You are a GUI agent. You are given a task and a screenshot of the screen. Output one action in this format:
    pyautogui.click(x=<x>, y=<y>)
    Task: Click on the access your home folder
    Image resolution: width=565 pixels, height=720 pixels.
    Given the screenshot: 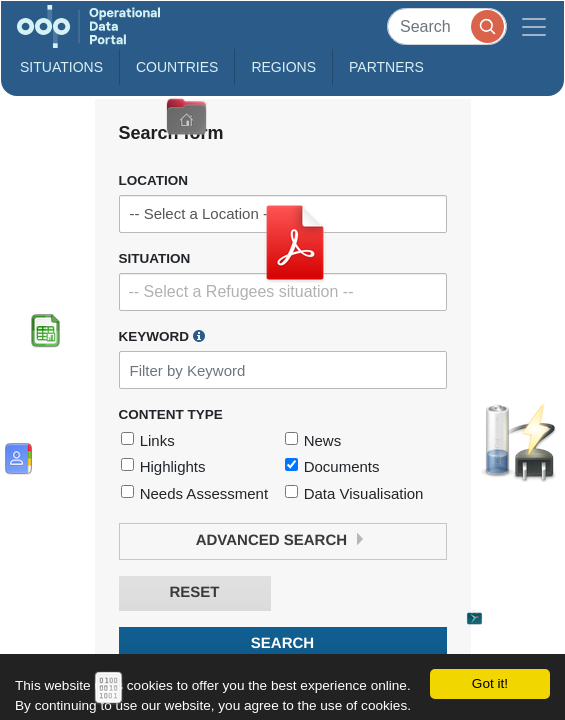 What is the action you would take?
    pyautogui.click(x=186, y=116)
    